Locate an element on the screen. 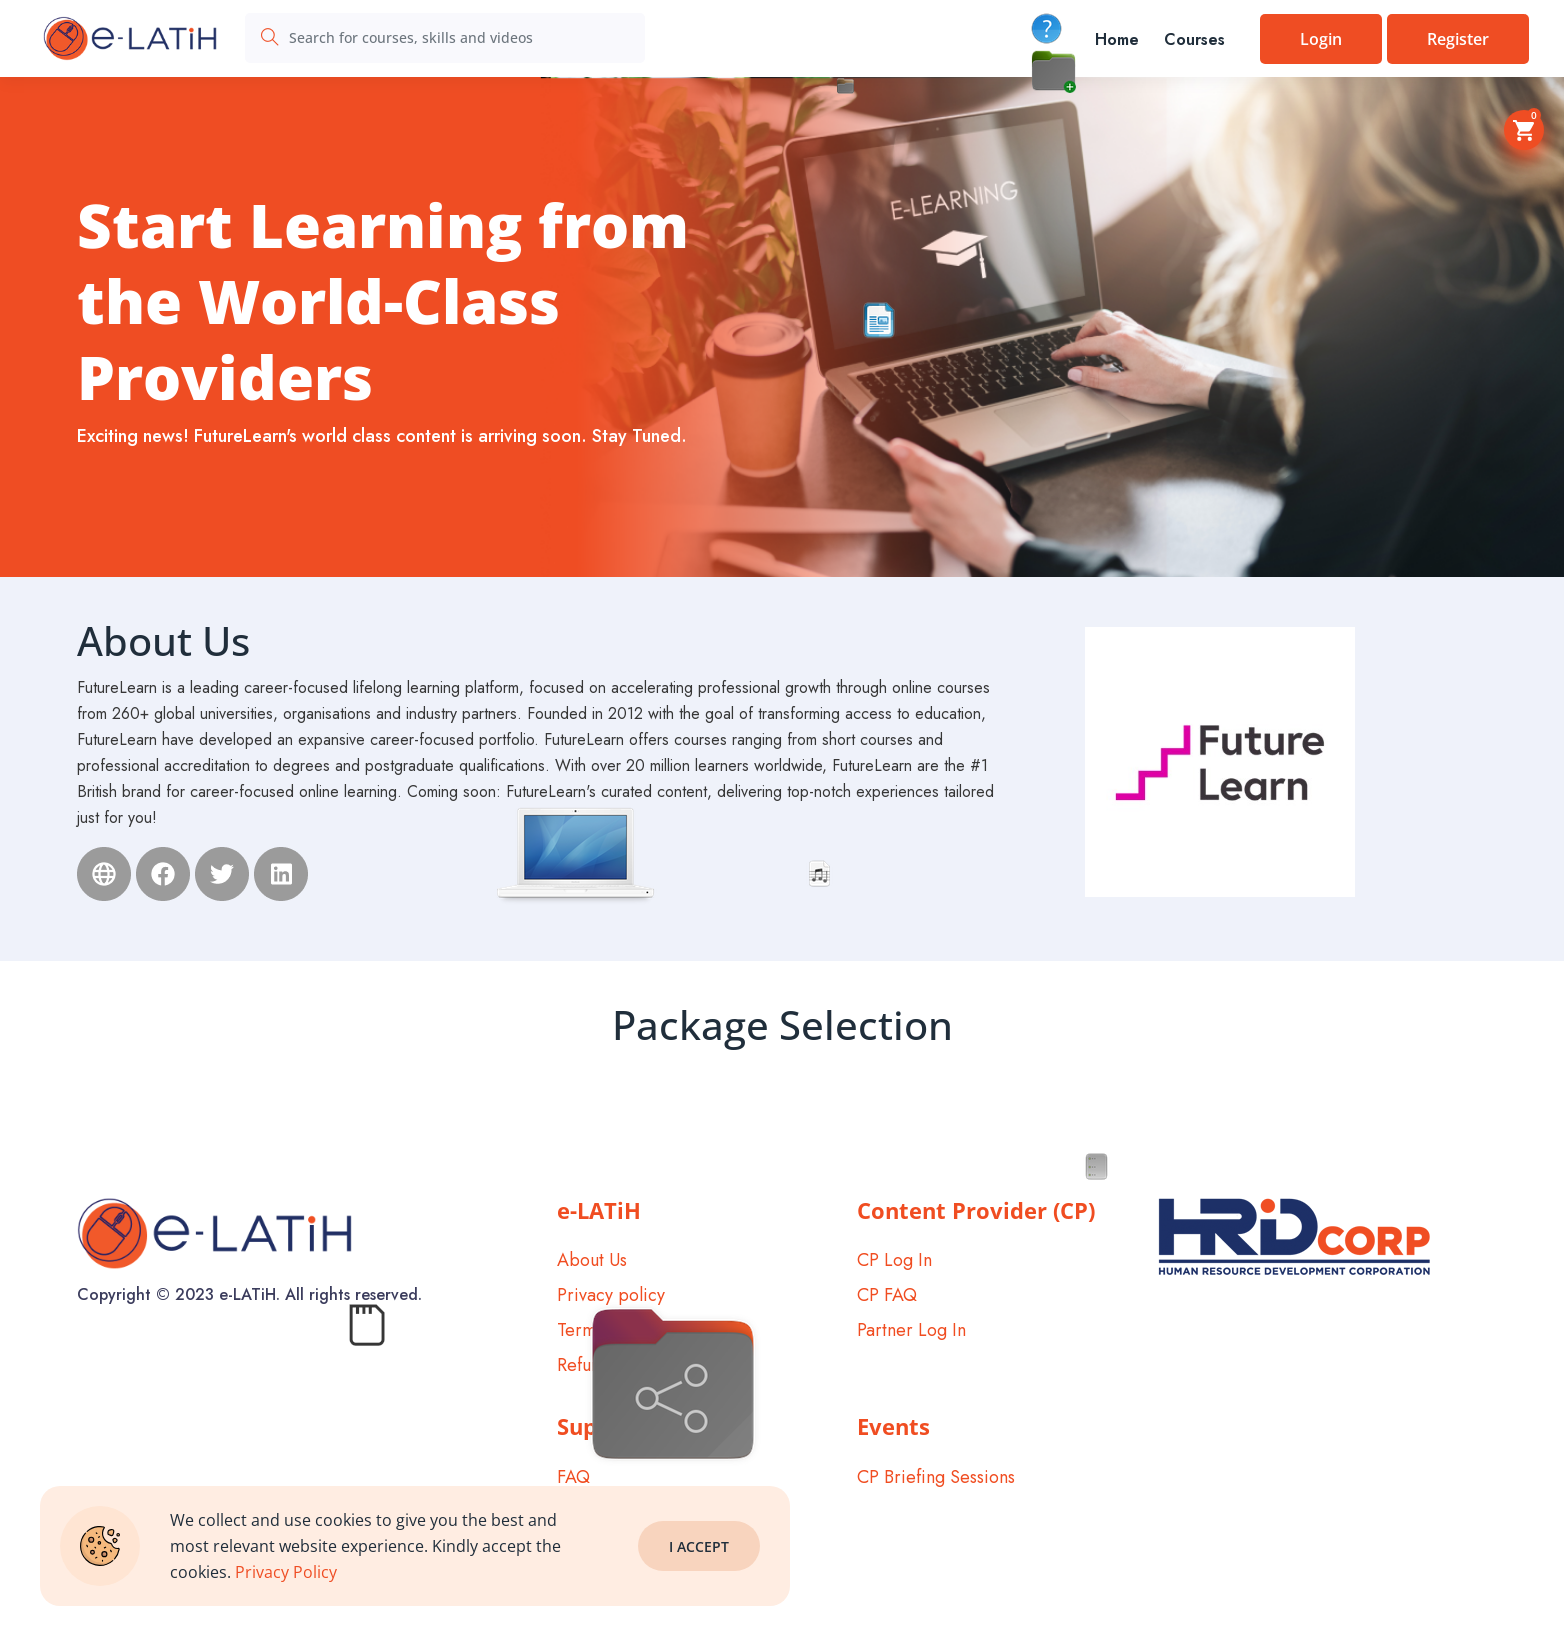 The height and width of the screenshot is (1646, 1564). an iMelody ringtone file is located at coordinates (819, 873).